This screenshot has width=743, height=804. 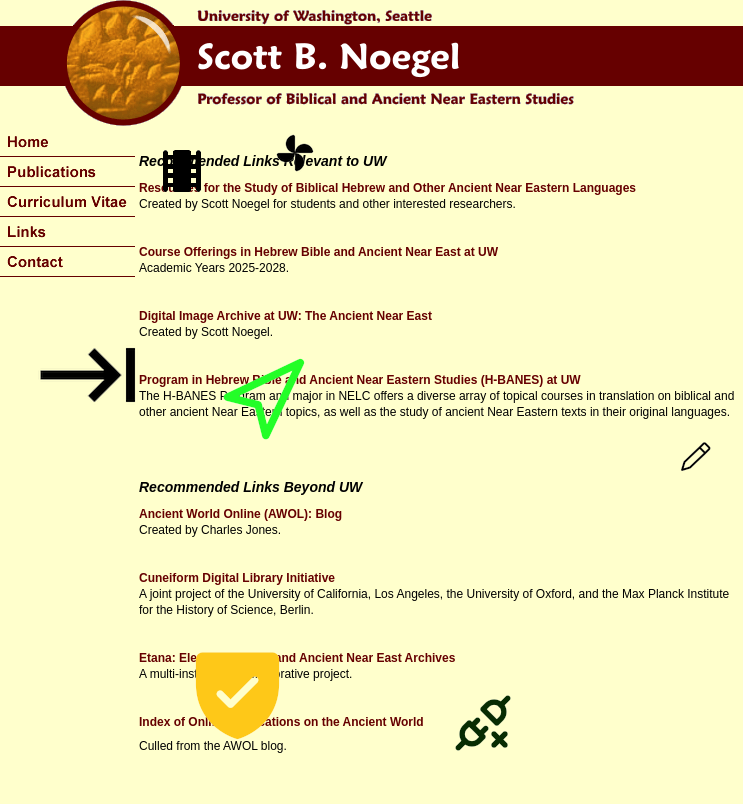 I want to click on edit this item, so click(x=695, y=456).